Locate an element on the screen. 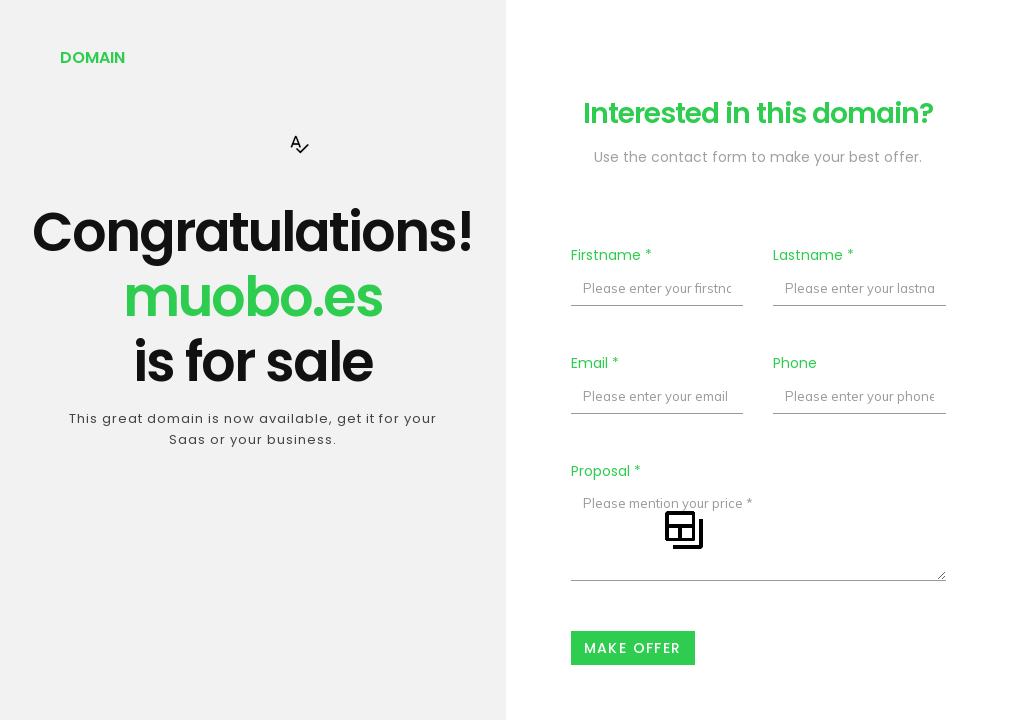  enable spellcheck or grammar checking is located at coordinates (299, 144).